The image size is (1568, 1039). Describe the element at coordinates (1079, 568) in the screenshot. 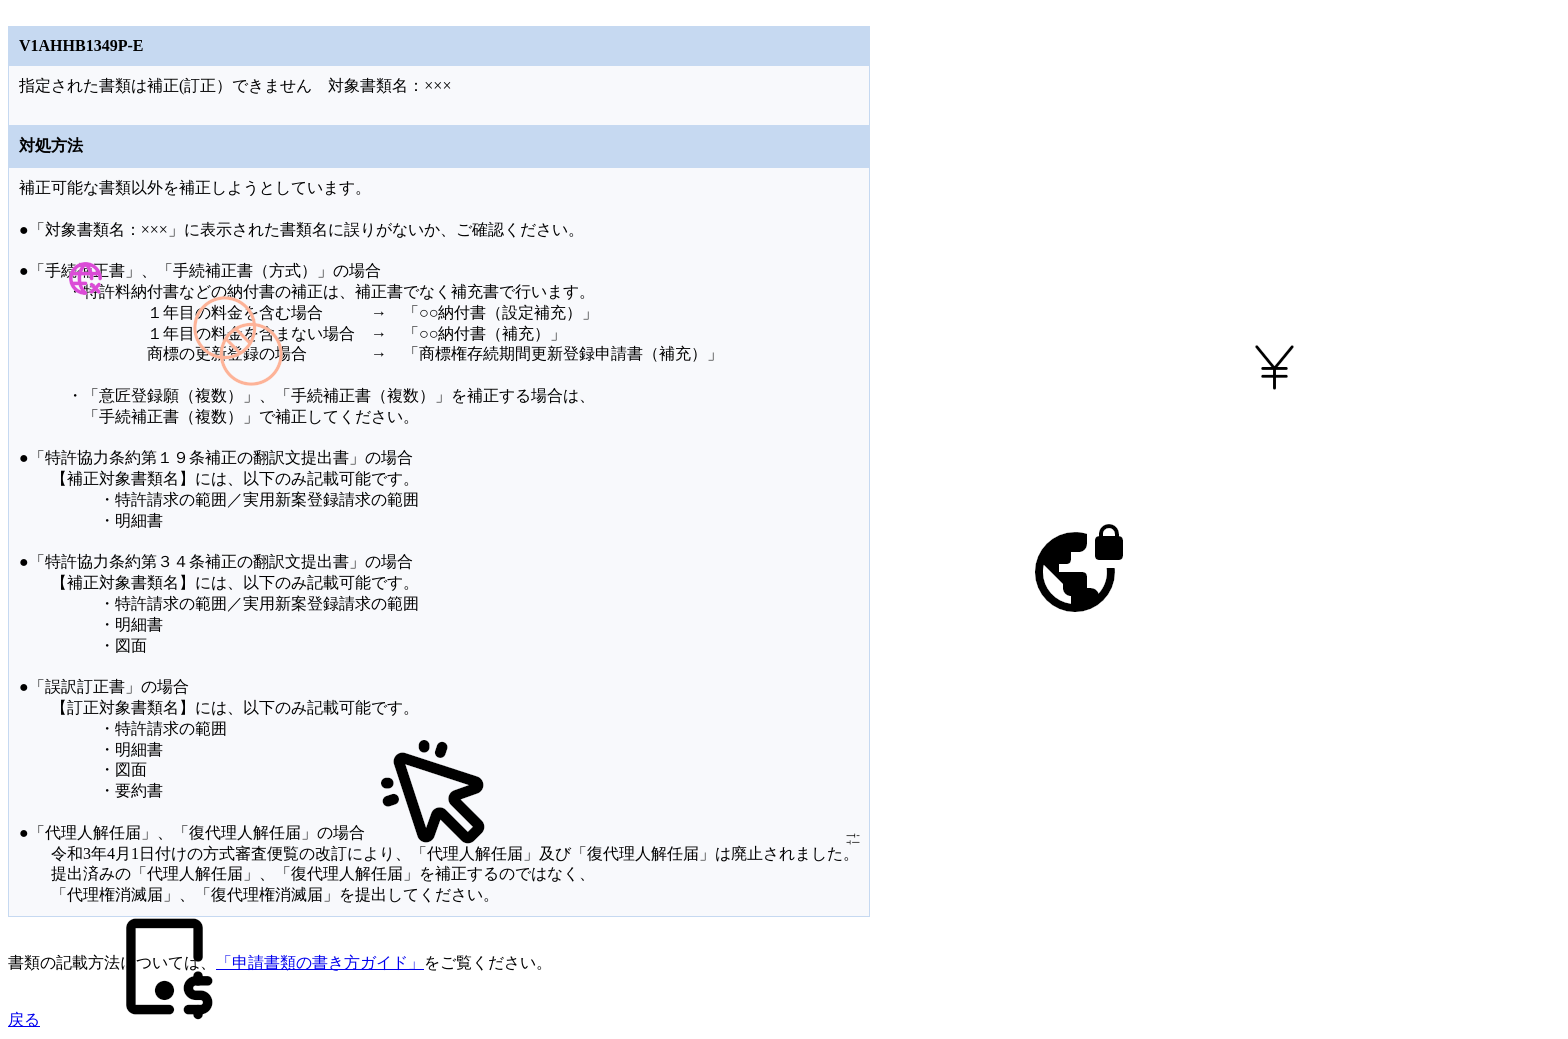

I see `connect to a secure VPN network` at that location.